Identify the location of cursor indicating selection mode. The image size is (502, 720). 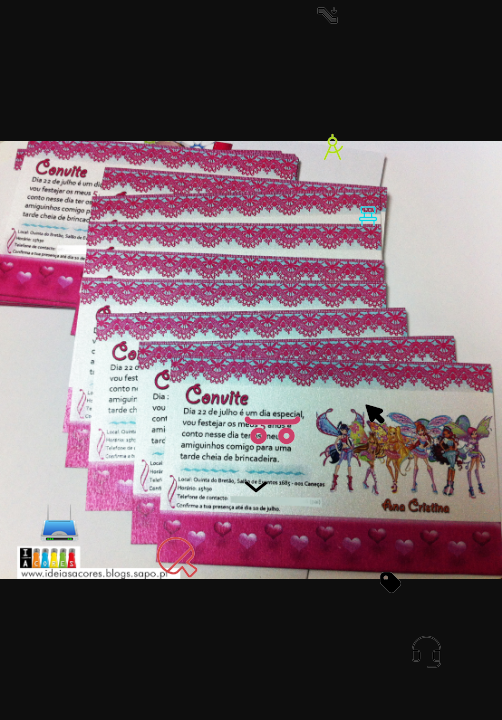
(375, 414).